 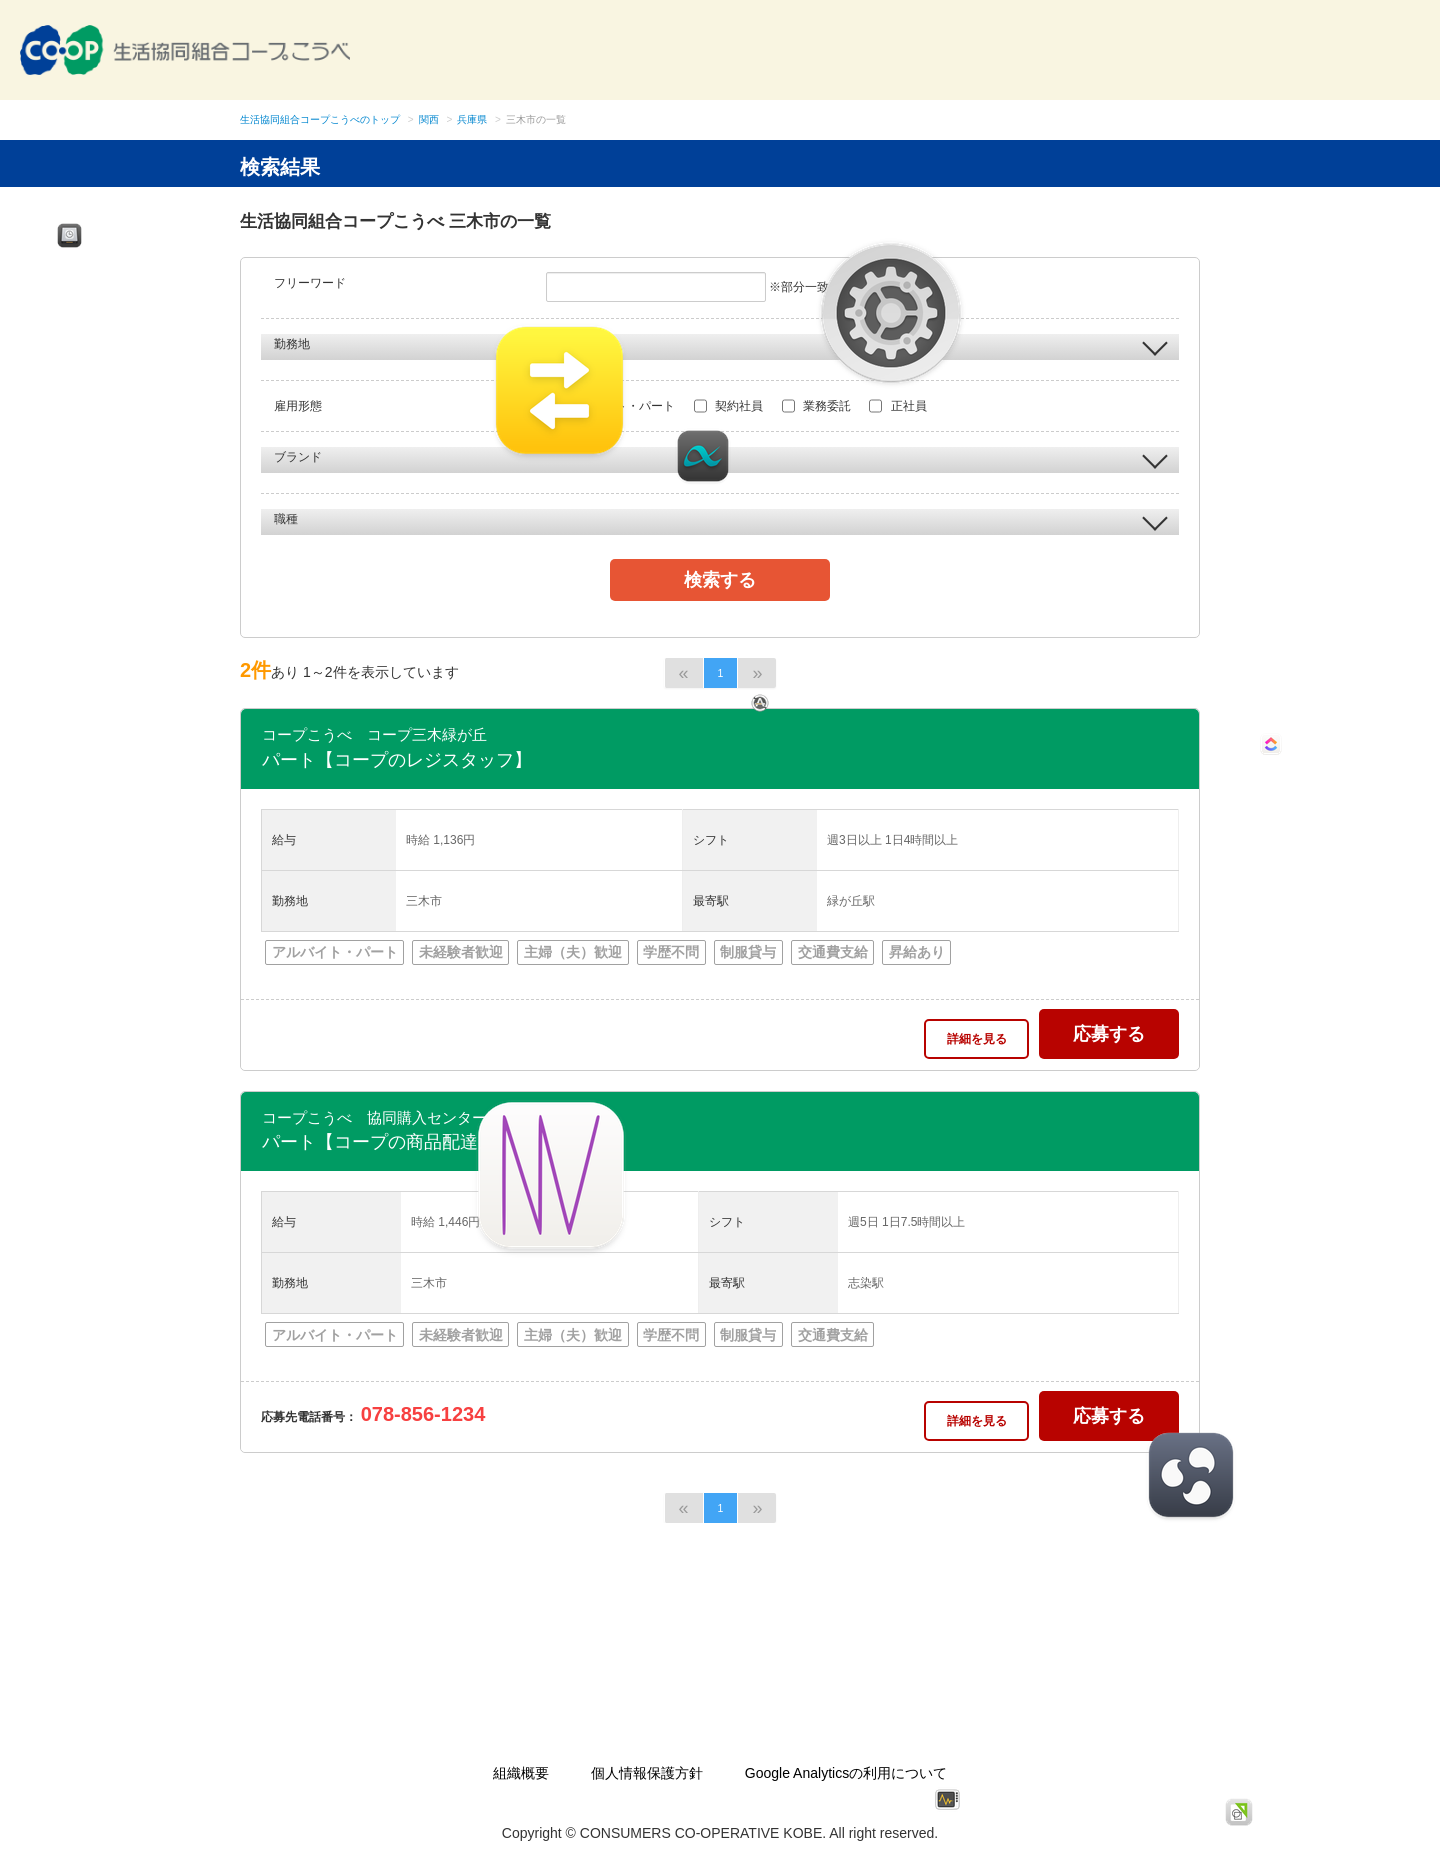 What do you see at coordinates (947, 1799) in the screenshot?
I see `open system monitor application` at bounding box center [947, 1799].